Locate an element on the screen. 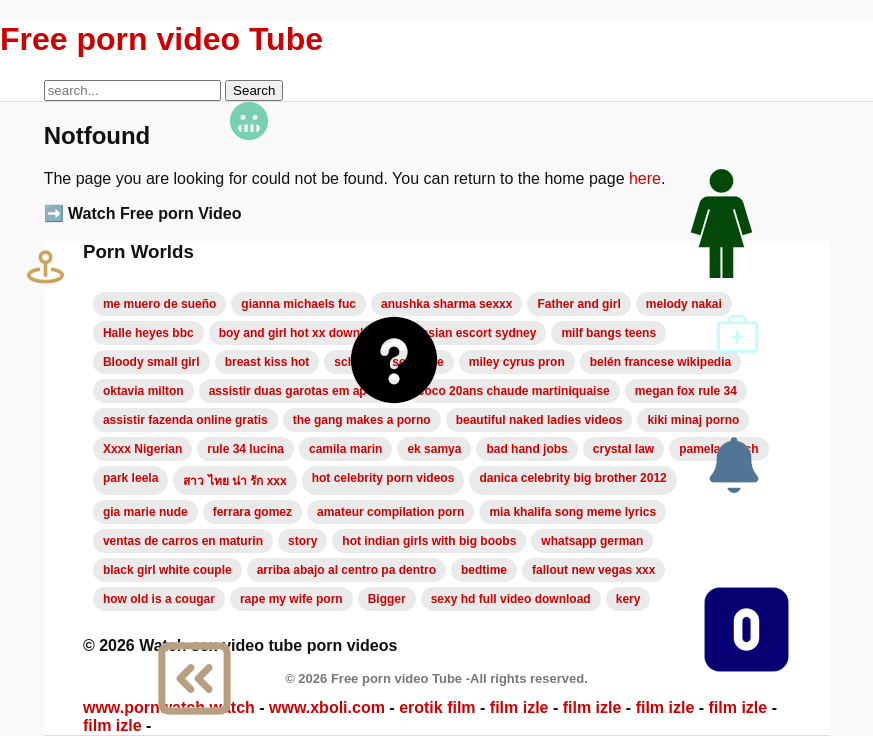  indicates women's restroom or facilities is located at coordinates (721, 223).